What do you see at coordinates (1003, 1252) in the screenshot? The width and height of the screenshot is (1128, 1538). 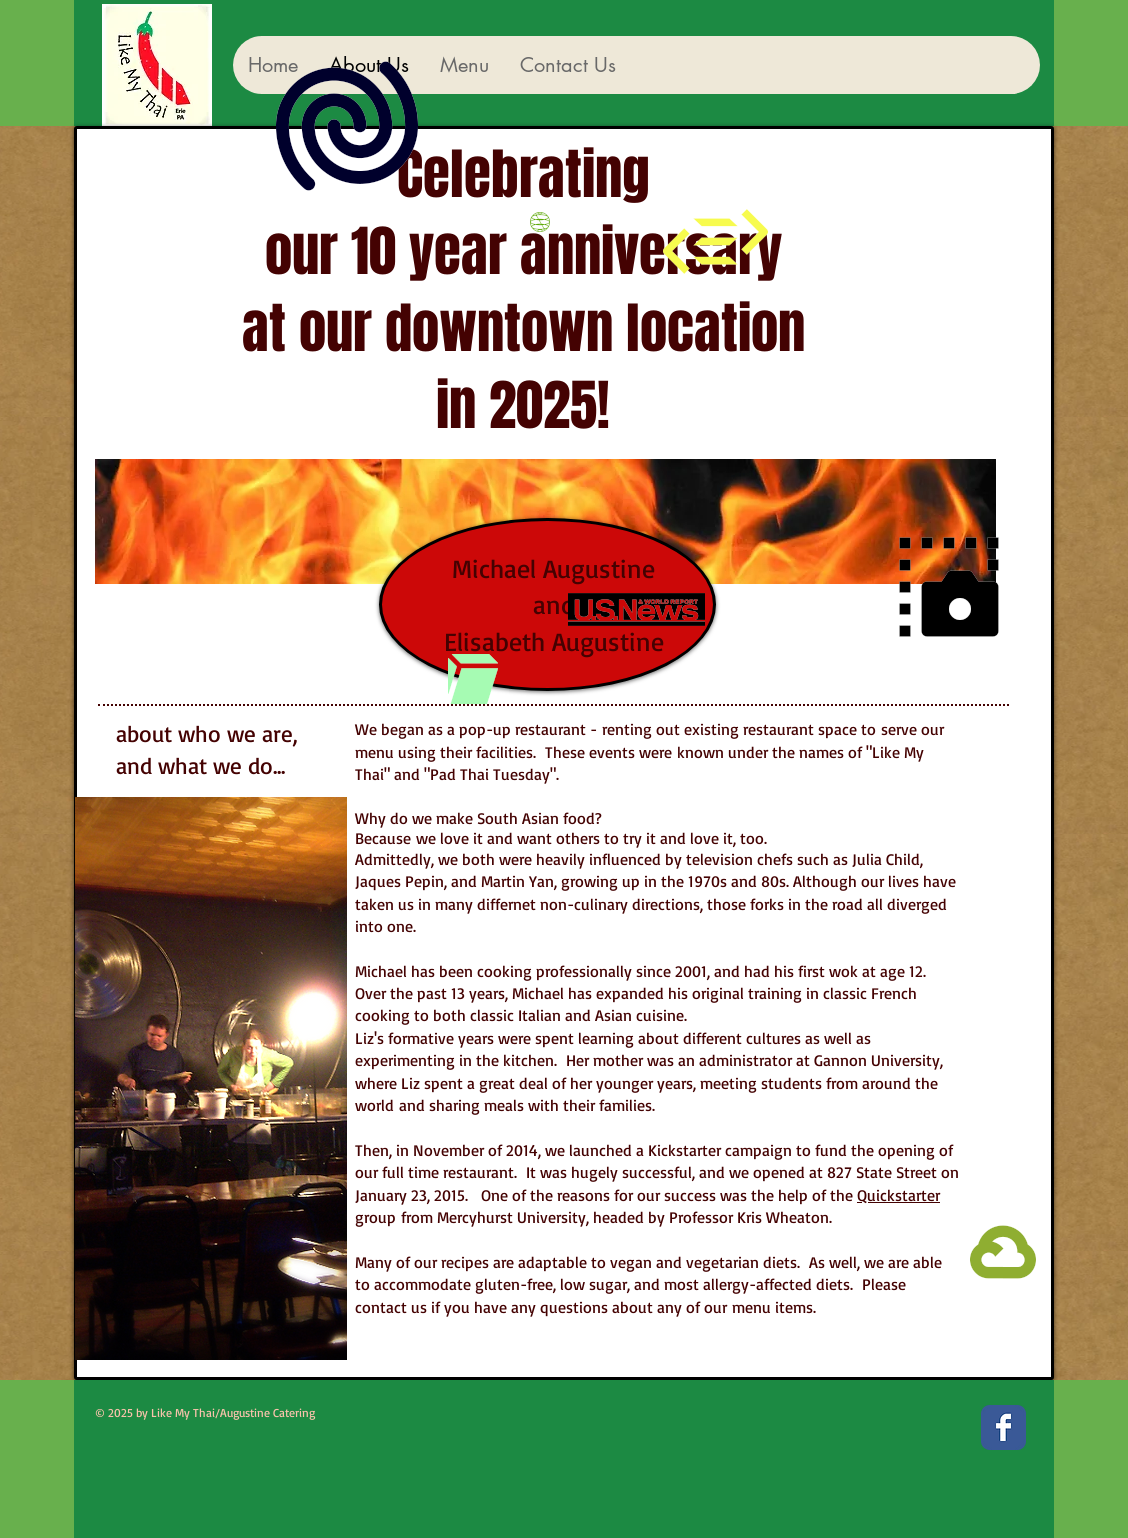 I see `access Google Cloud services` at bounding box center [1003, 1252].